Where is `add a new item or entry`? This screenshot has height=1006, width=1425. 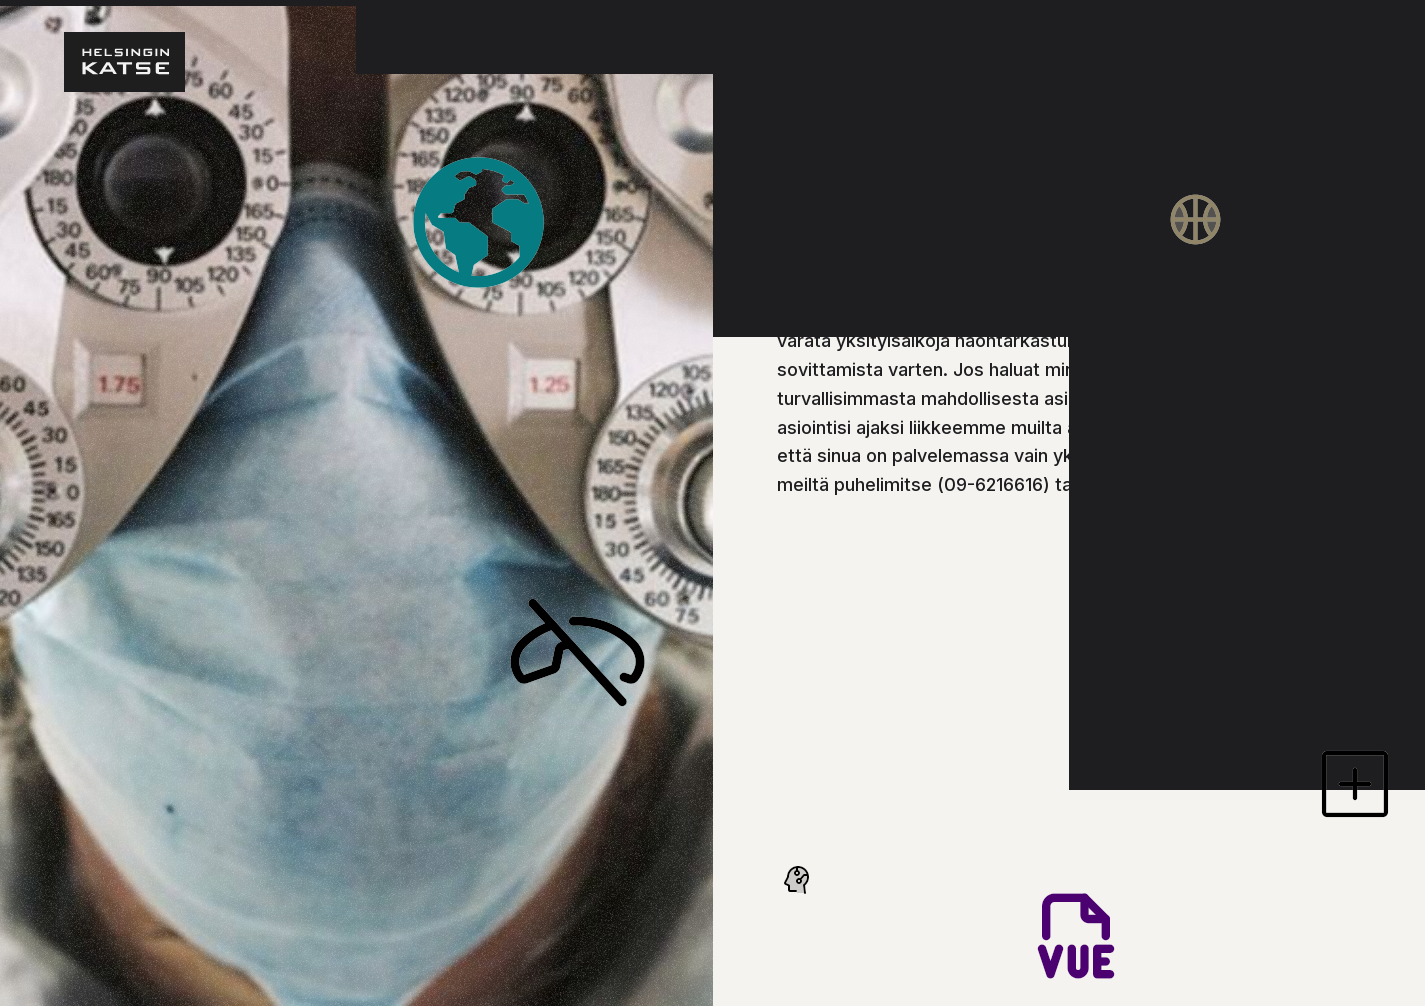
add a new item or entry is located at coordinates (1355, 784).